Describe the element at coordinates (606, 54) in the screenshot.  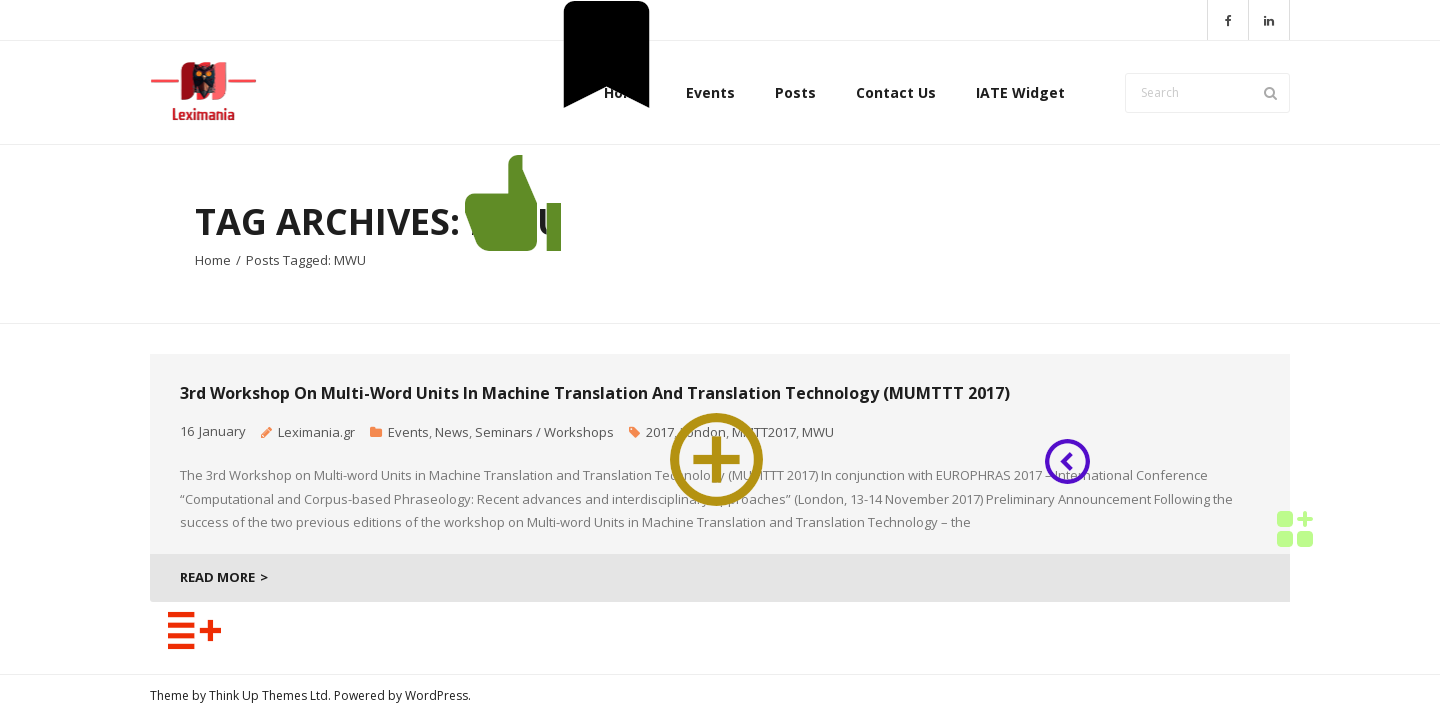
I see `save this item to your bookmarks` at that location.